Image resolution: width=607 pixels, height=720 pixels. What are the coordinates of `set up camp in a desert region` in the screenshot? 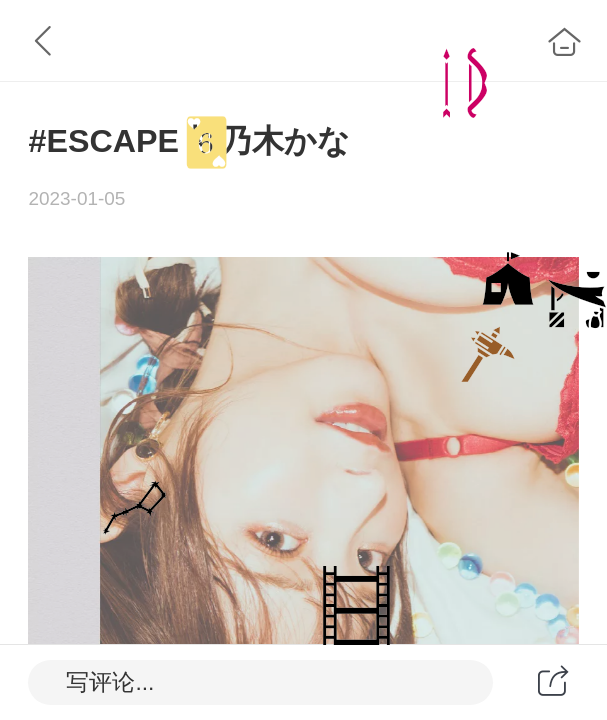 It's located at (577, 300).